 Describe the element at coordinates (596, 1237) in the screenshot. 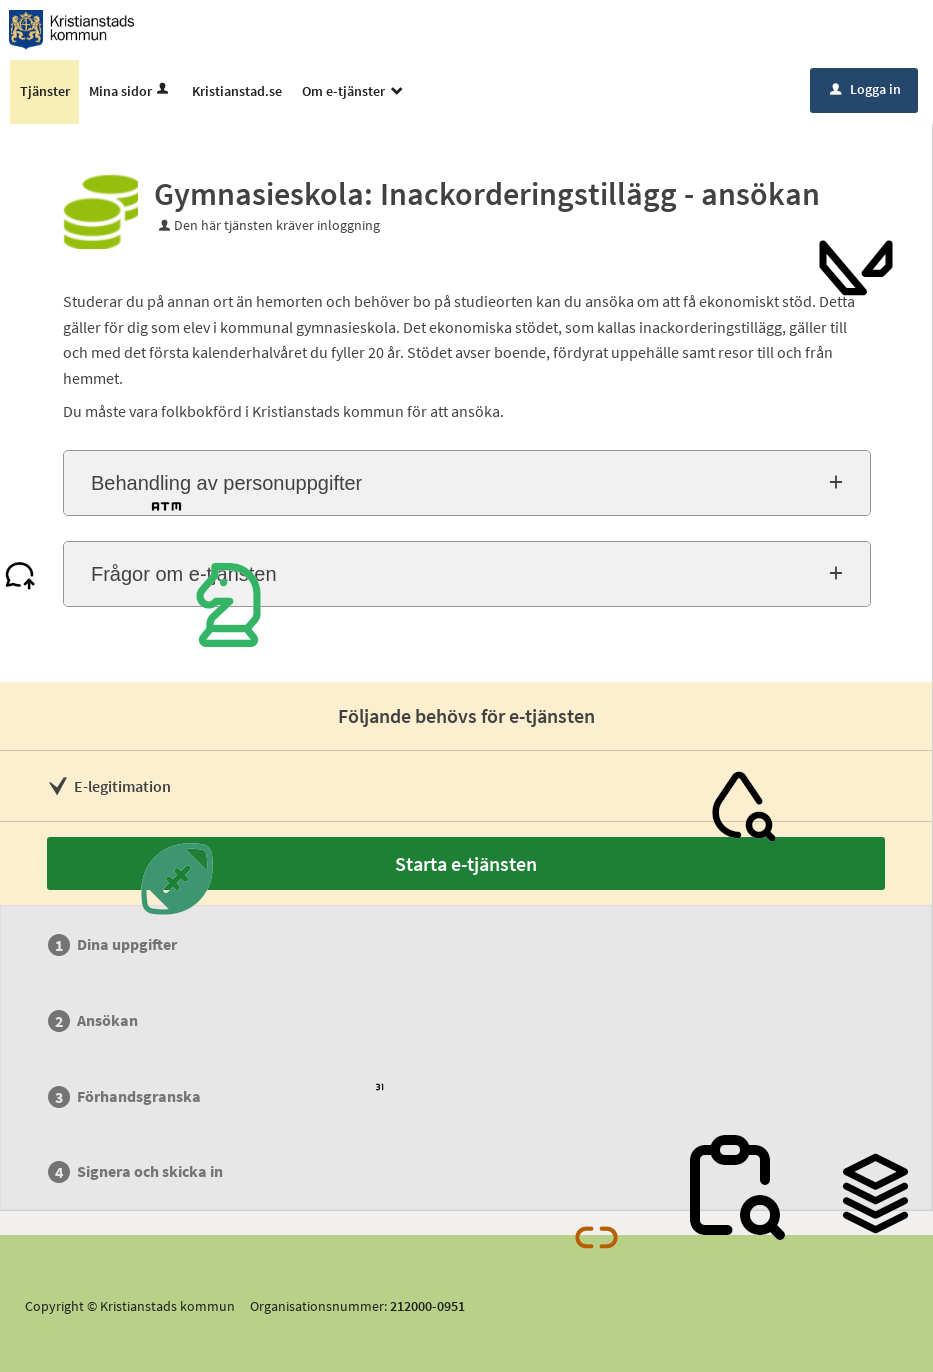

I see `remove or break a link connection` at that location.